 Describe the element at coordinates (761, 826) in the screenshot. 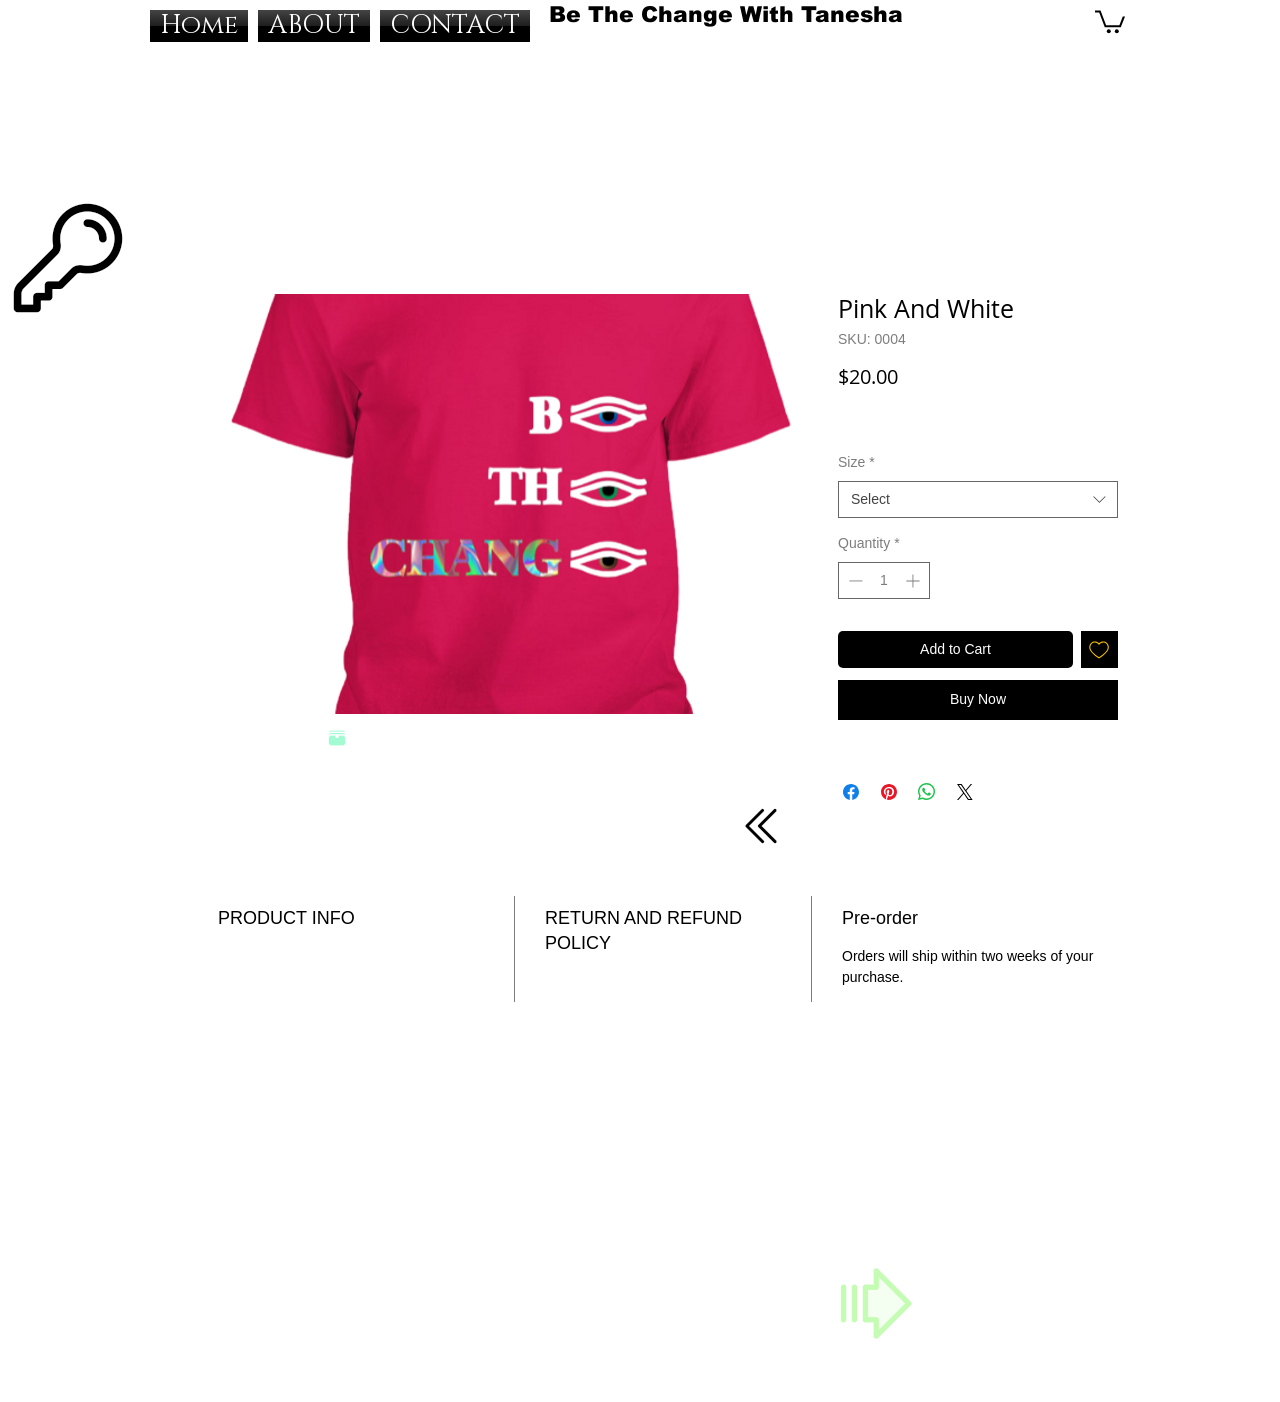

I see `go back to the beginning` at that location.